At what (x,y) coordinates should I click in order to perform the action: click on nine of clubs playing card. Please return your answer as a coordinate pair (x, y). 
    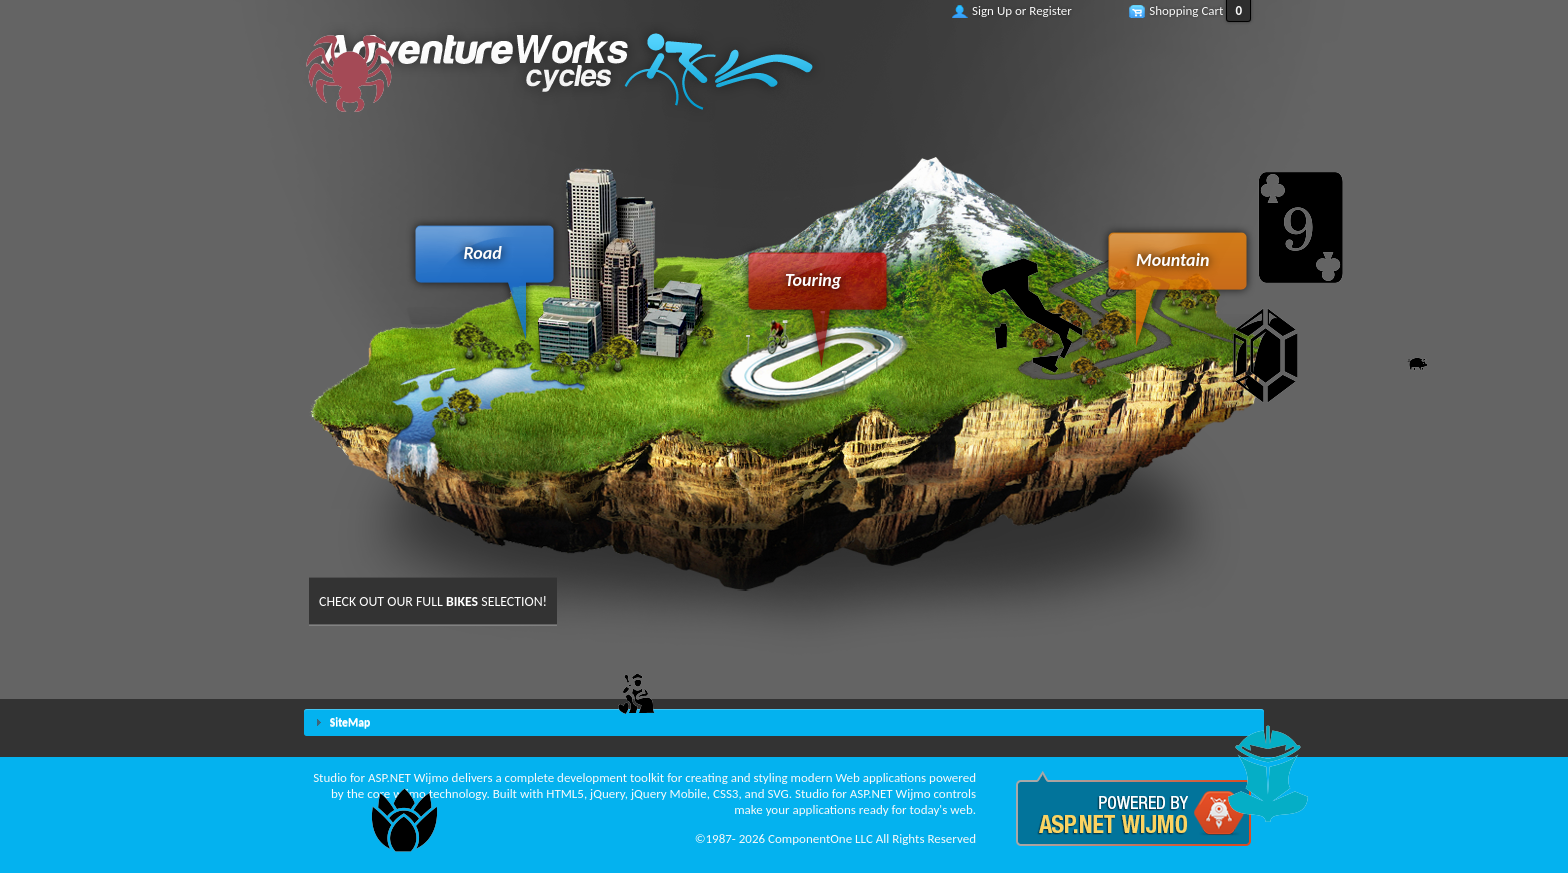
    Looking at the image, I should click on (1300, 227).